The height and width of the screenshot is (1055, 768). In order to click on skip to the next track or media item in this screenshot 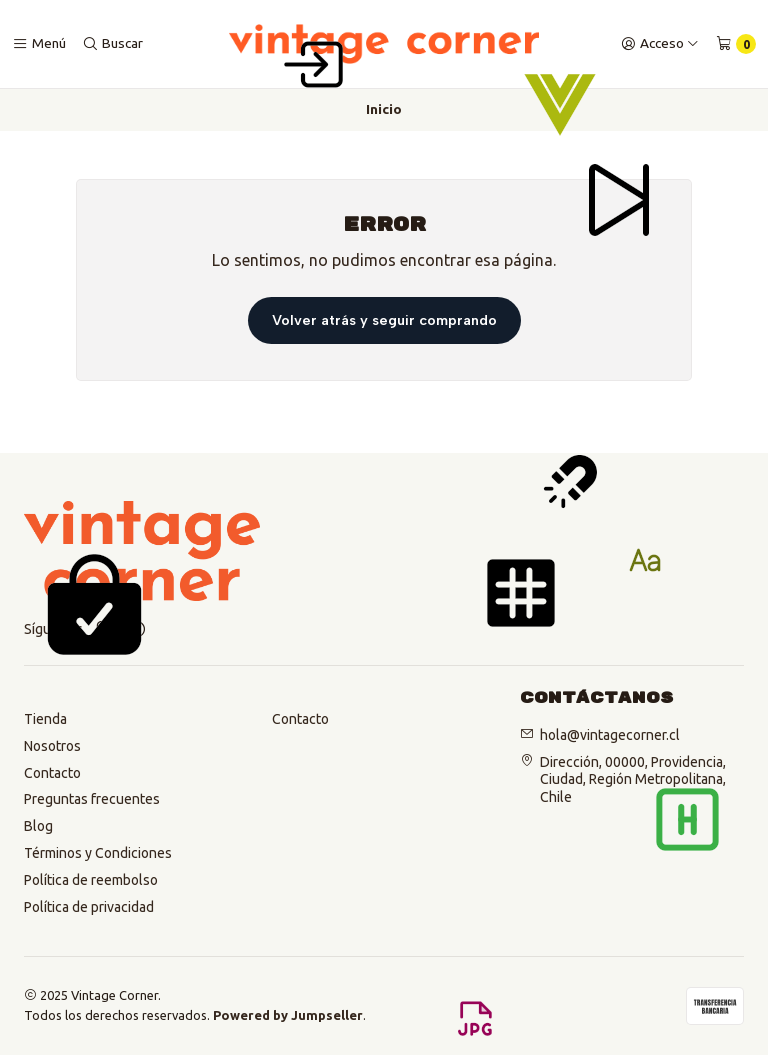, I will do `click(619, 200)`.